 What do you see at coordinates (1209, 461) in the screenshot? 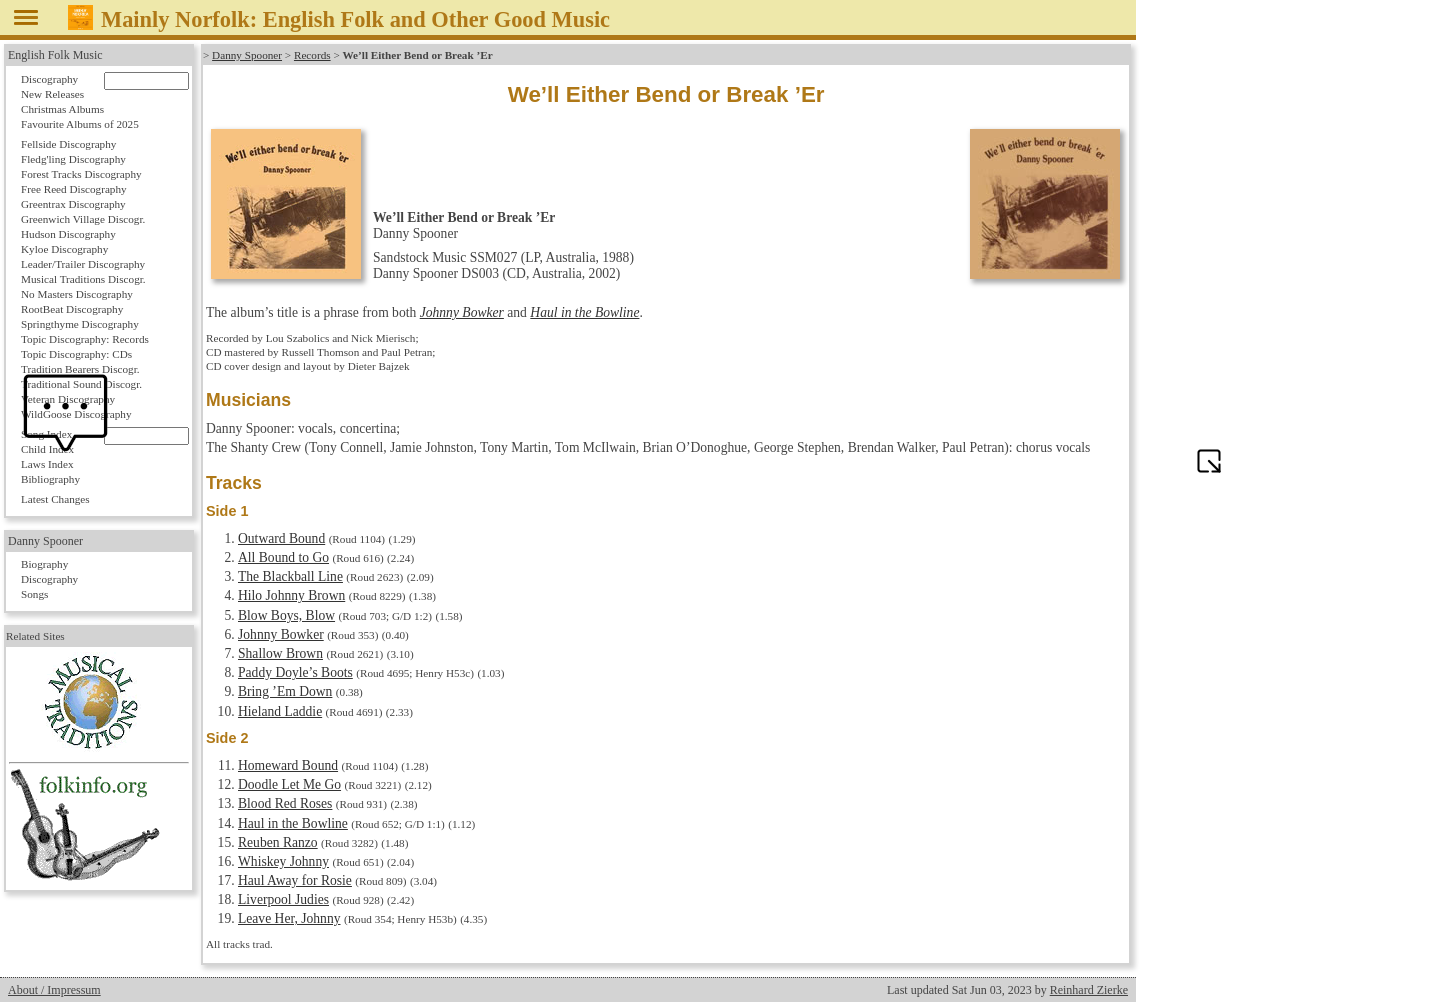
I see `expand content to full screen` at bounding box center [1209, 461].